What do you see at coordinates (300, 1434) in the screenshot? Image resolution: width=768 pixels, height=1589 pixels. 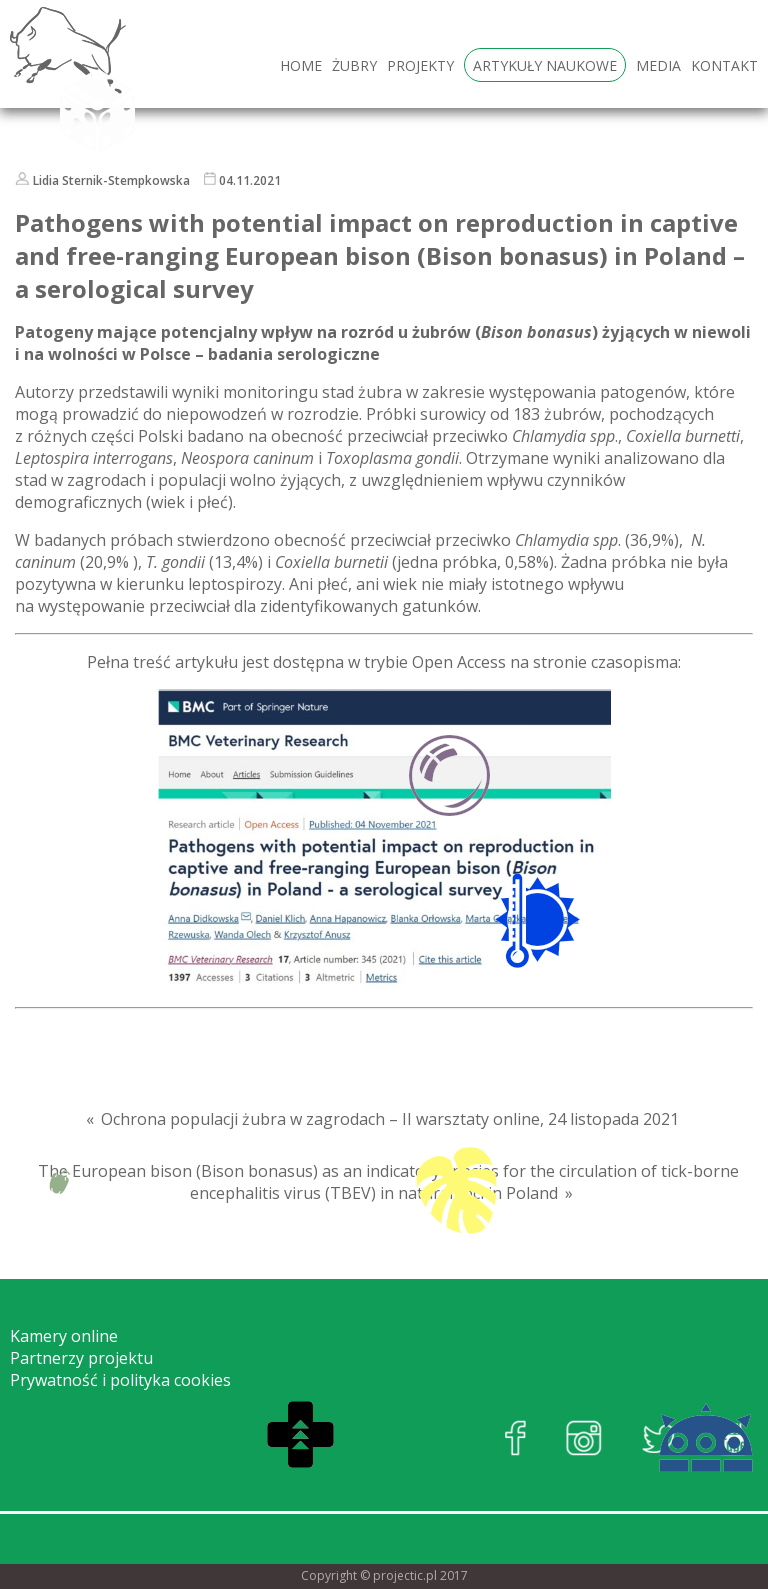 I see `increase health or healing power-up` at bounding box center [300, 1434].